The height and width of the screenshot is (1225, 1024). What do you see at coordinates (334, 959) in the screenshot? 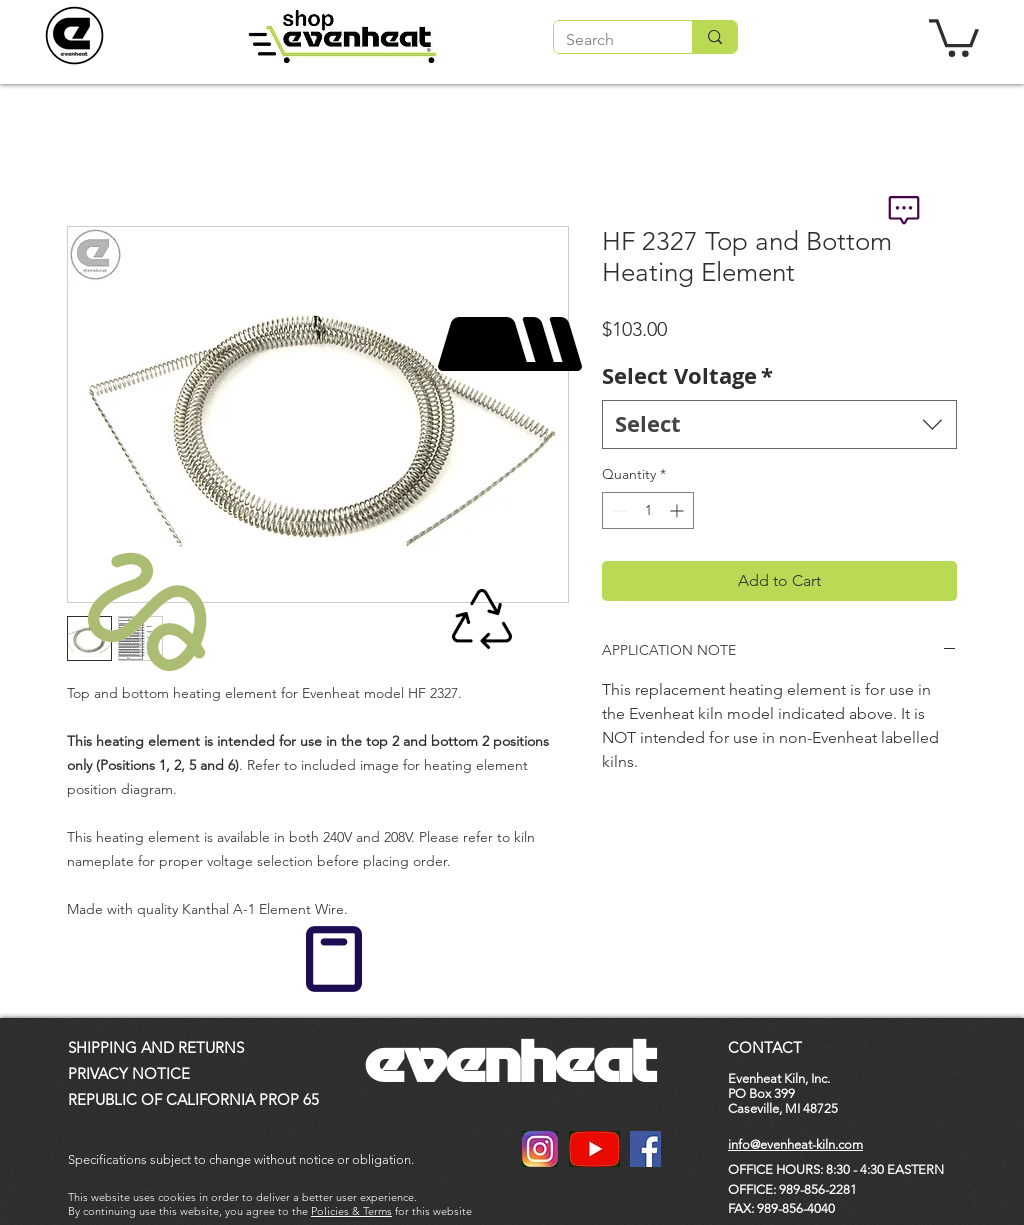
I see `tablet device with speaker` at bounding box center [334, 959].